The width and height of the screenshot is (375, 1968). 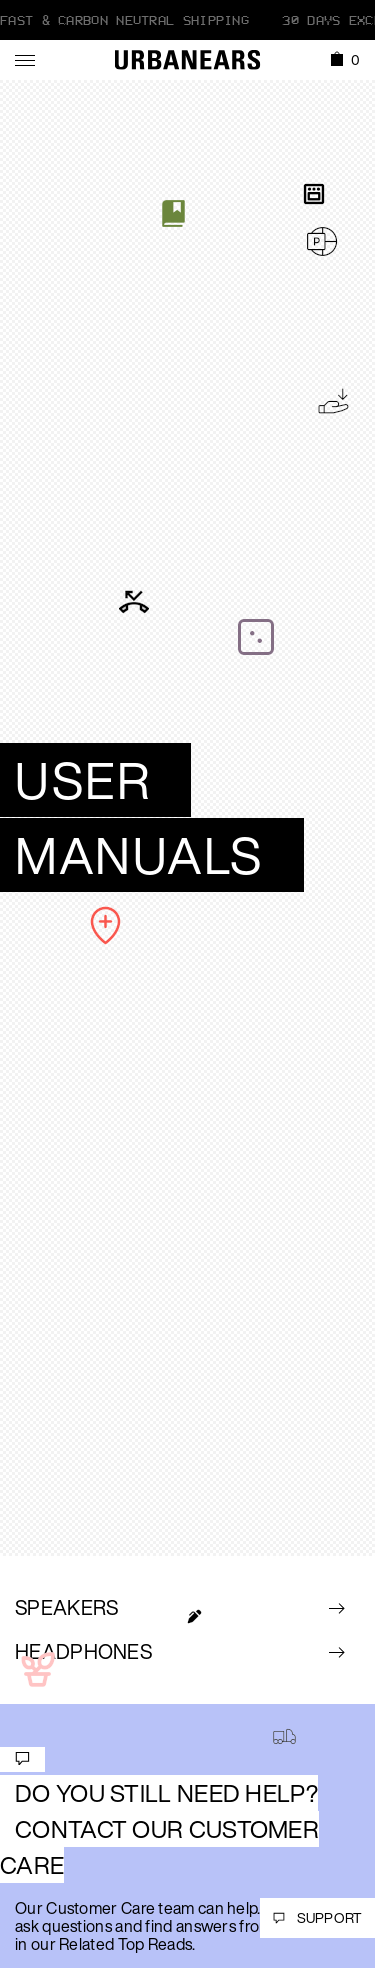 What do you see at coordinates (314, 194) in the screenshot?
I see `access oven or cooking appliance controls` at bounding box center [314, 194].